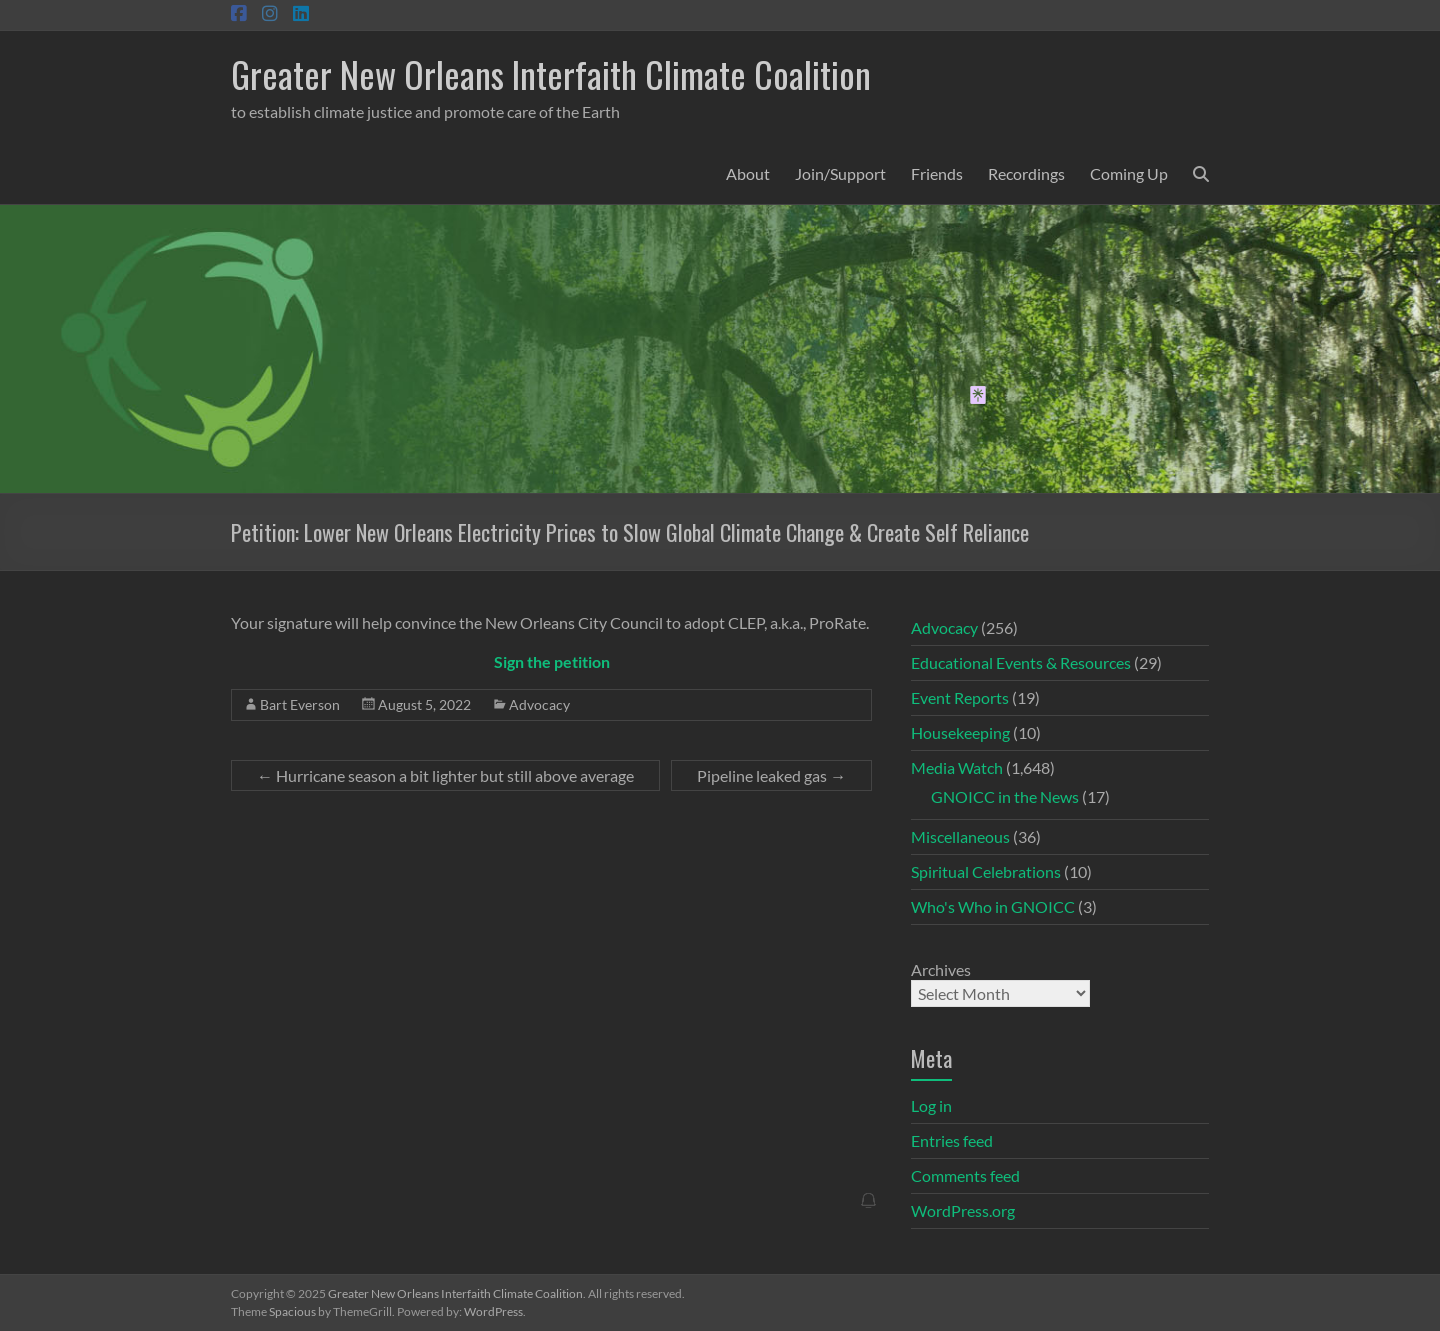 This screenshot has height=1331, width=1440. I want to click on open linktree profile, so click(978, 395).